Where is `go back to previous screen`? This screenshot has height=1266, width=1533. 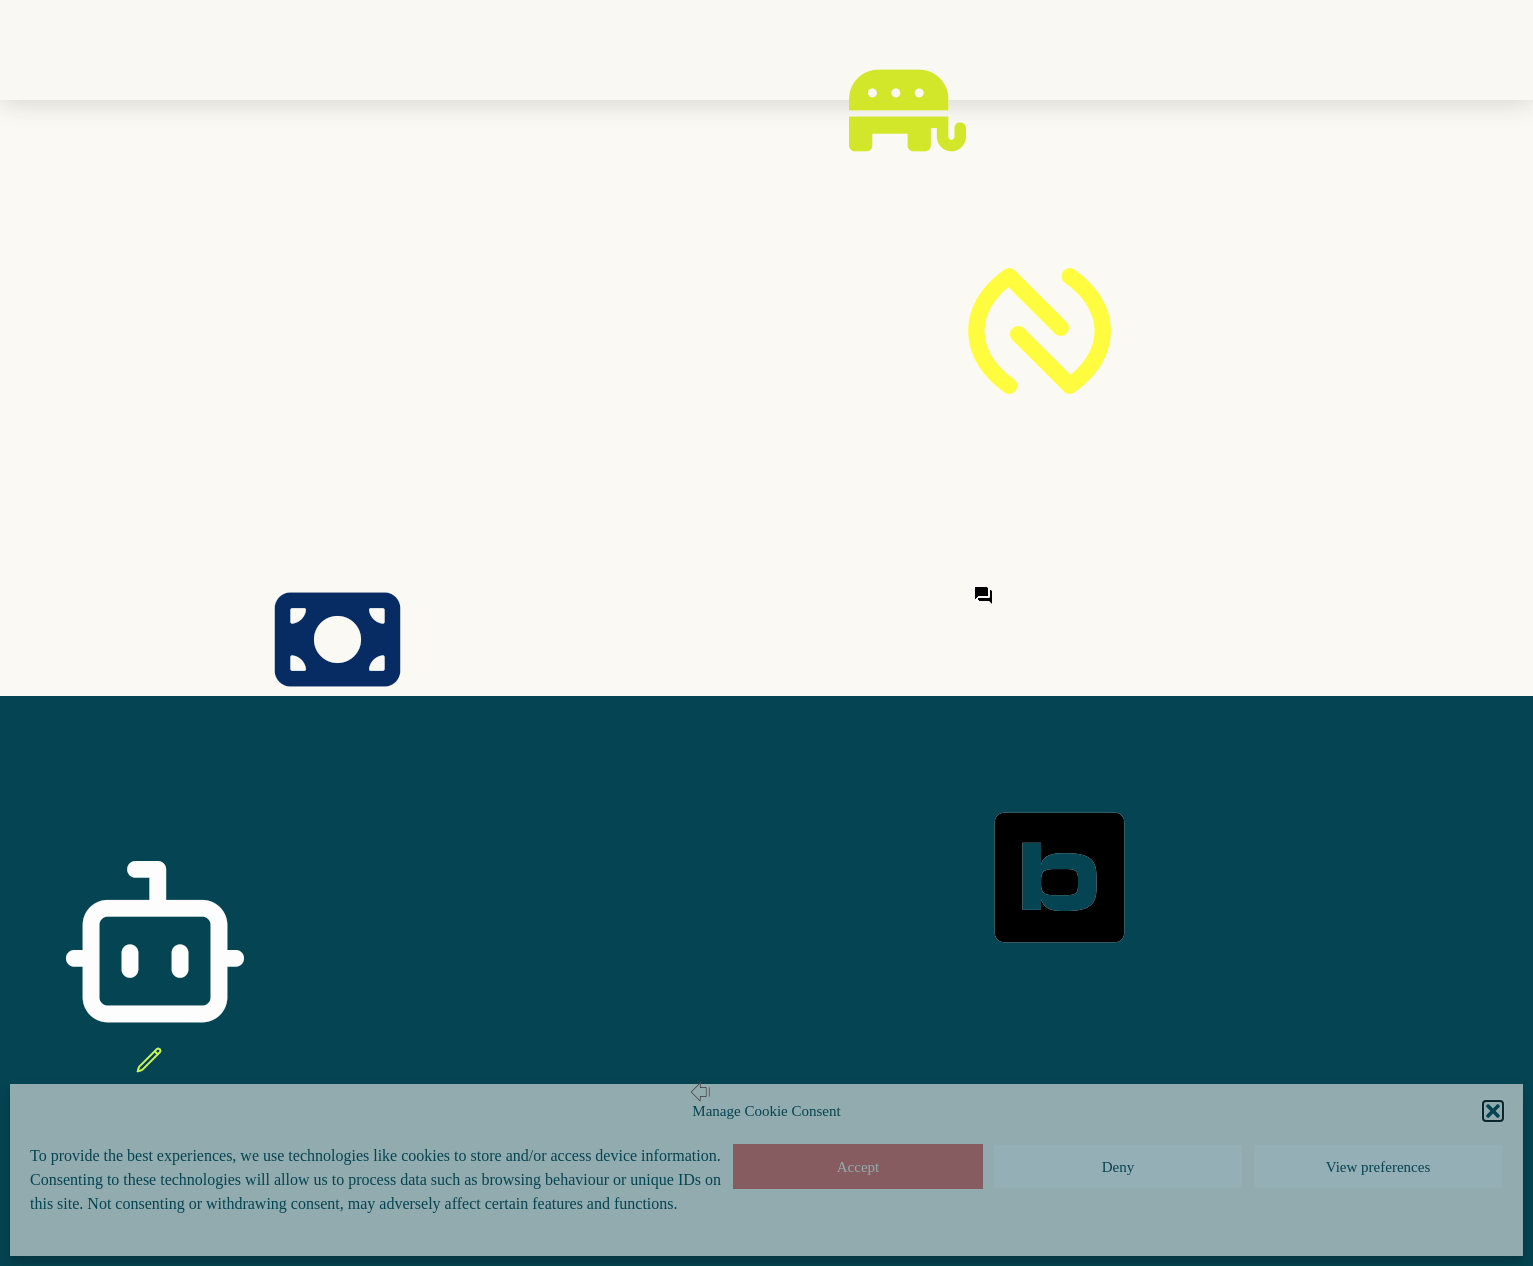 go back to previous screen is located at coordinates (701, 1092).